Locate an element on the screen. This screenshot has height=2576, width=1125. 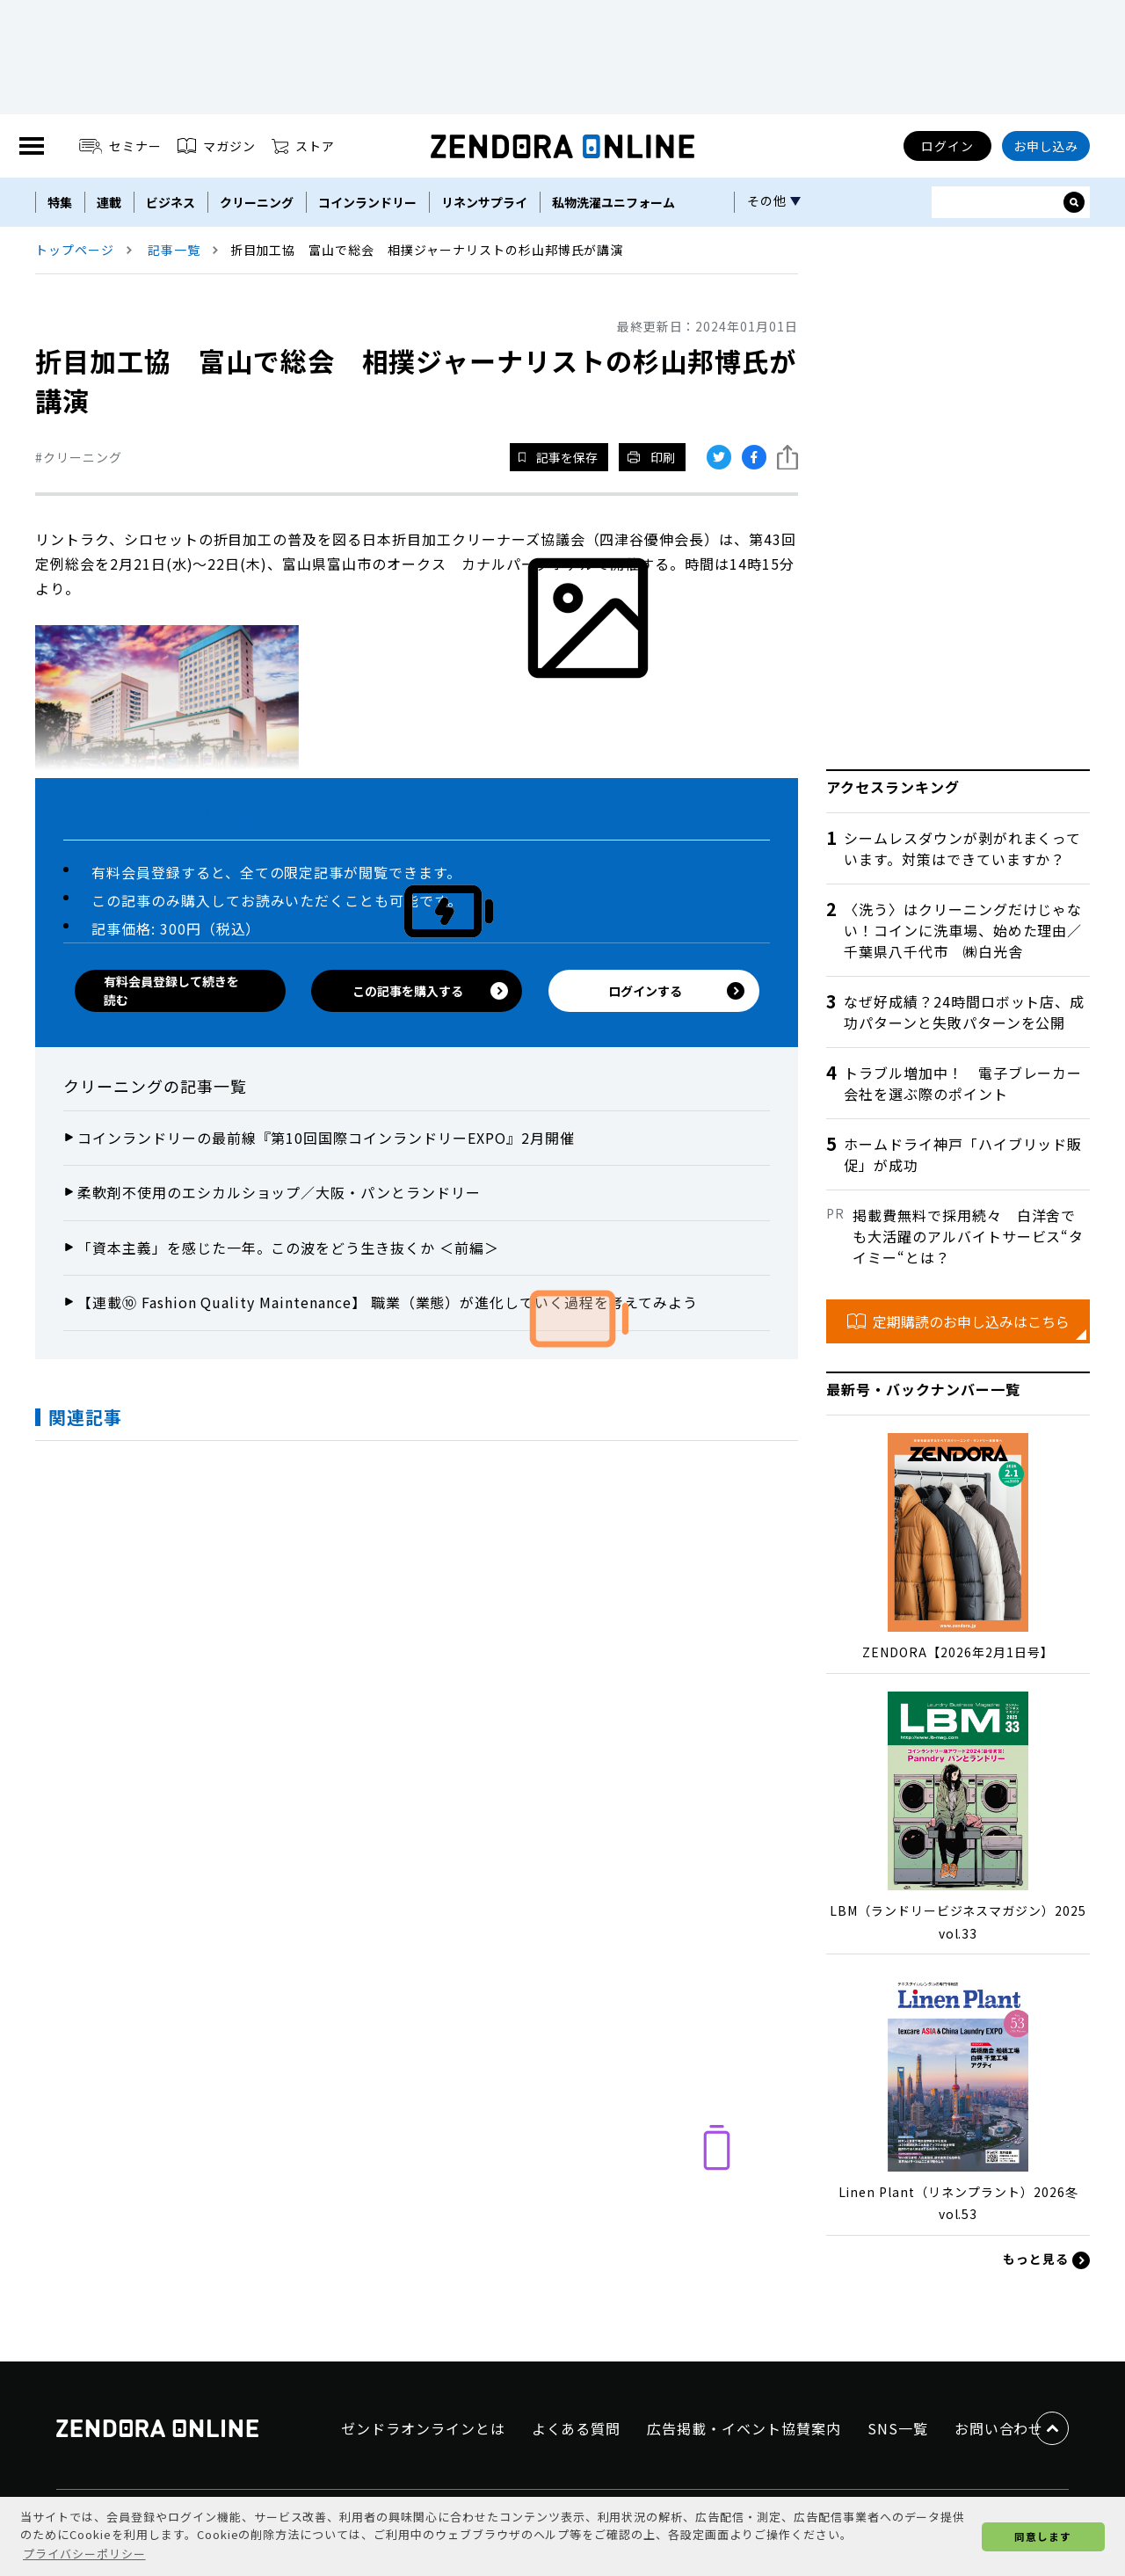
indicates device is currently charging is located at coordinates (448, 911).